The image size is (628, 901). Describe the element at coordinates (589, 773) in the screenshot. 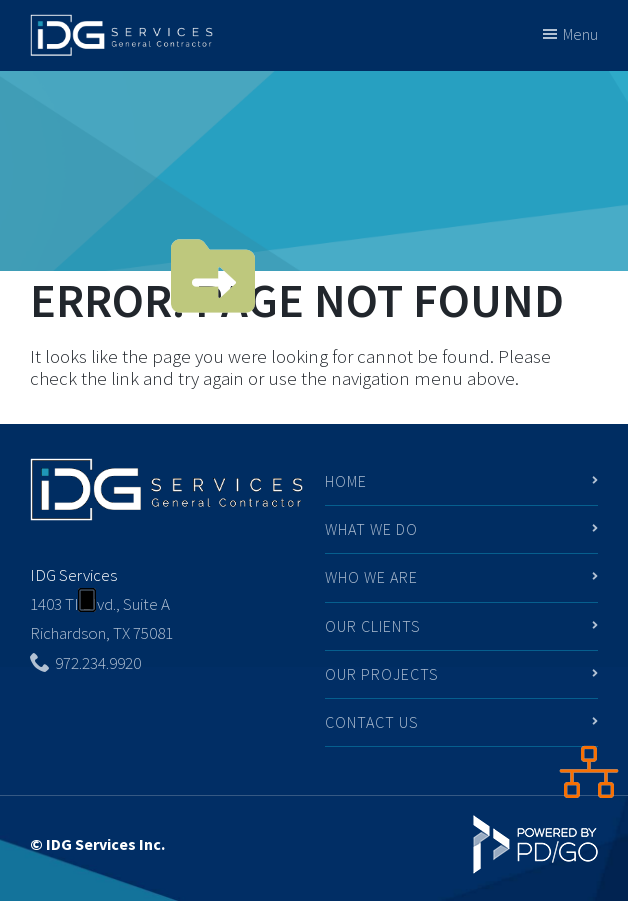

I see `view network connections` at that location.